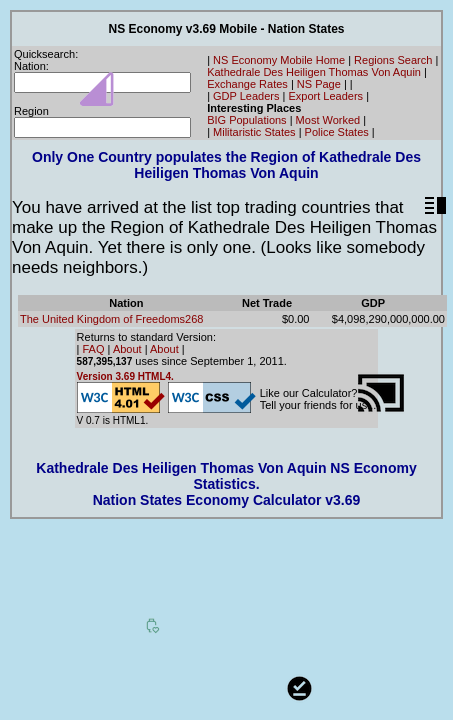 The width and height of the screenshot is (453, 720). Describe the element at coordinates (99, 90) in the screenshot. I see `indicates strong cellular network signal` at that location.